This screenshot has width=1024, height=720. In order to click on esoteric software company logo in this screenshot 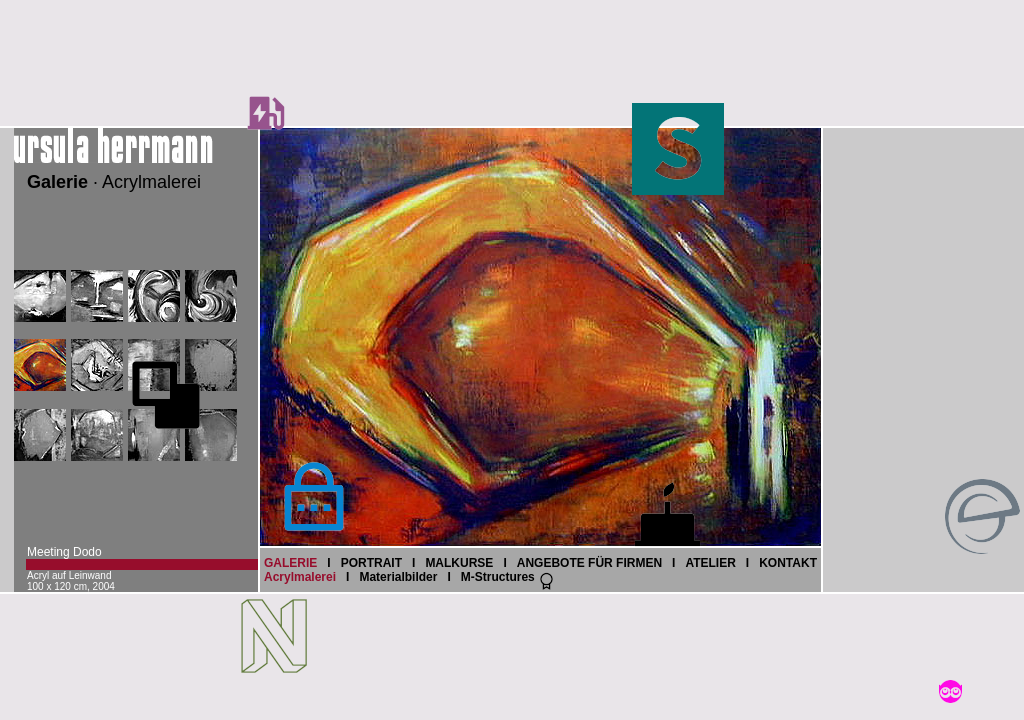, I will do `click(982, 516)`.